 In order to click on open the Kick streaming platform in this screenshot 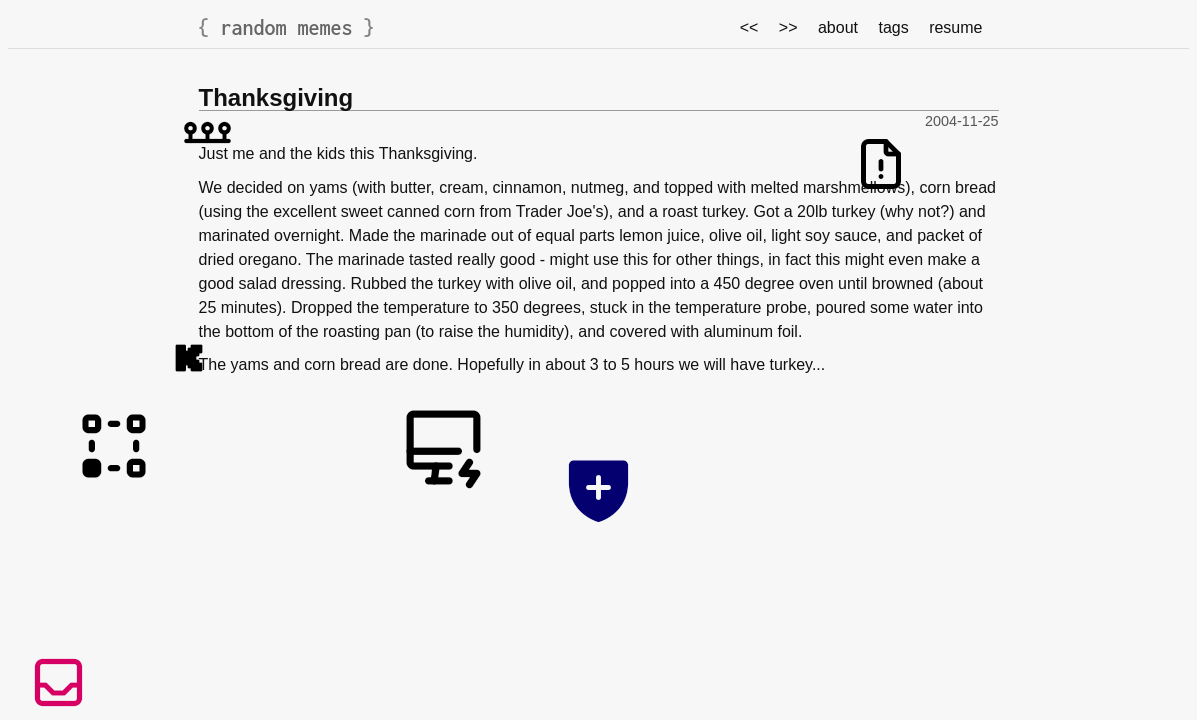, I will do `click(189, 358)`.